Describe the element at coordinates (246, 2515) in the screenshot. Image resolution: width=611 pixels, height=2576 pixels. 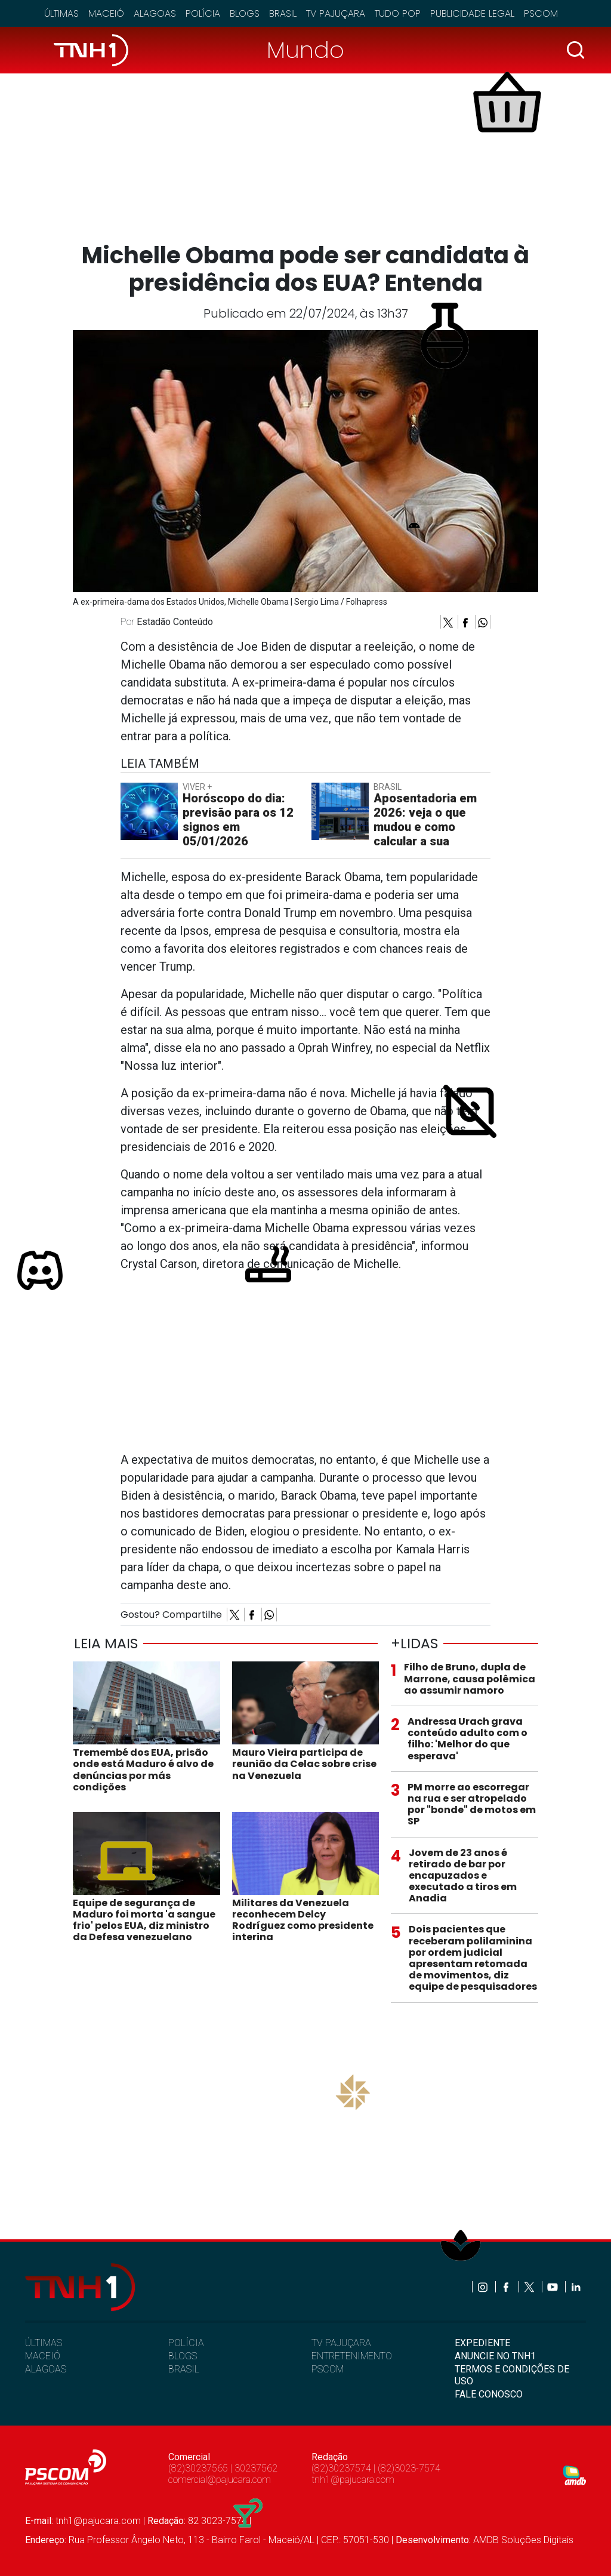
I see `access bar or cocktail menu` at that location.